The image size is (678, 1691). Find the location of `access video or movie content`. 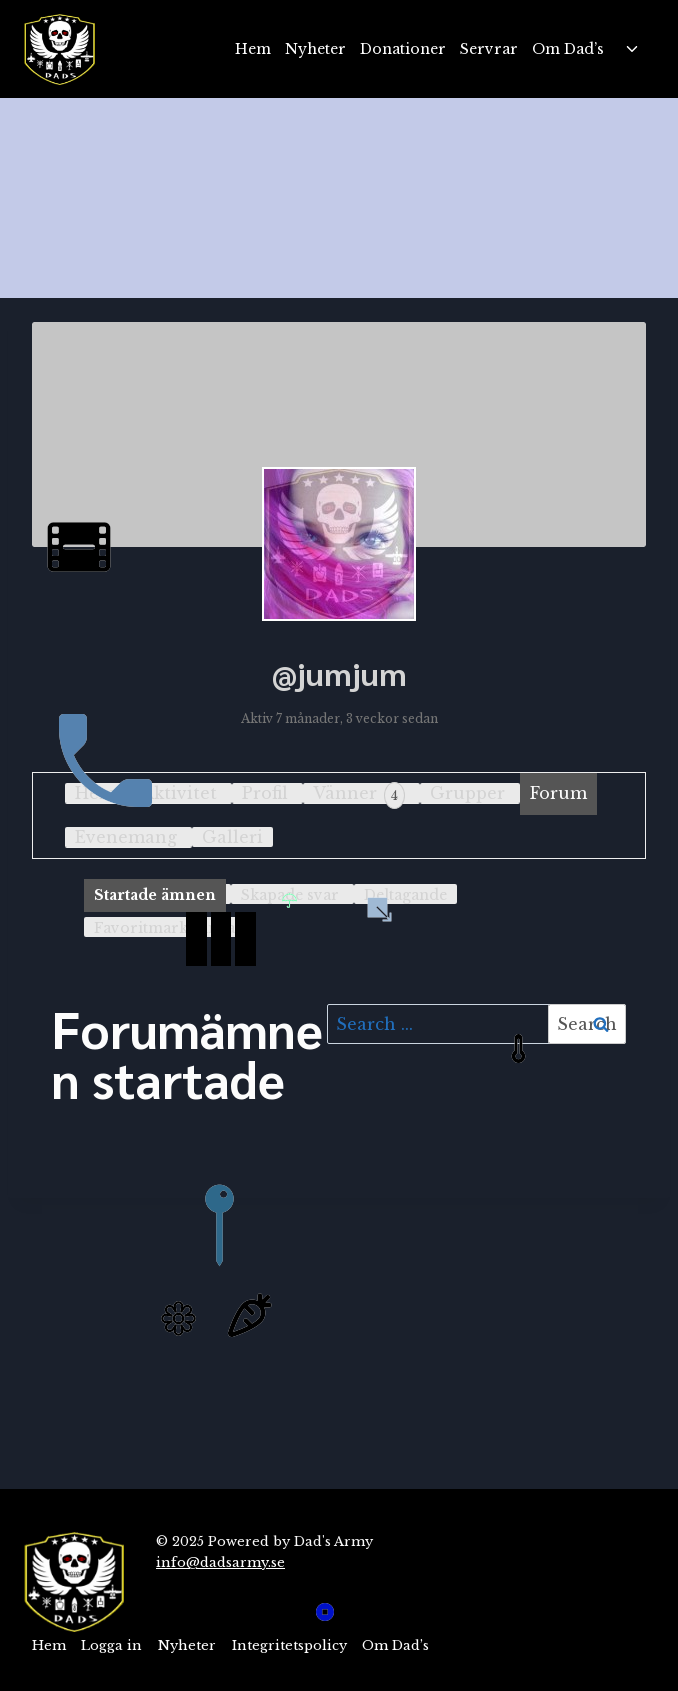

access video or movie content is located at coordinates (79, 547).